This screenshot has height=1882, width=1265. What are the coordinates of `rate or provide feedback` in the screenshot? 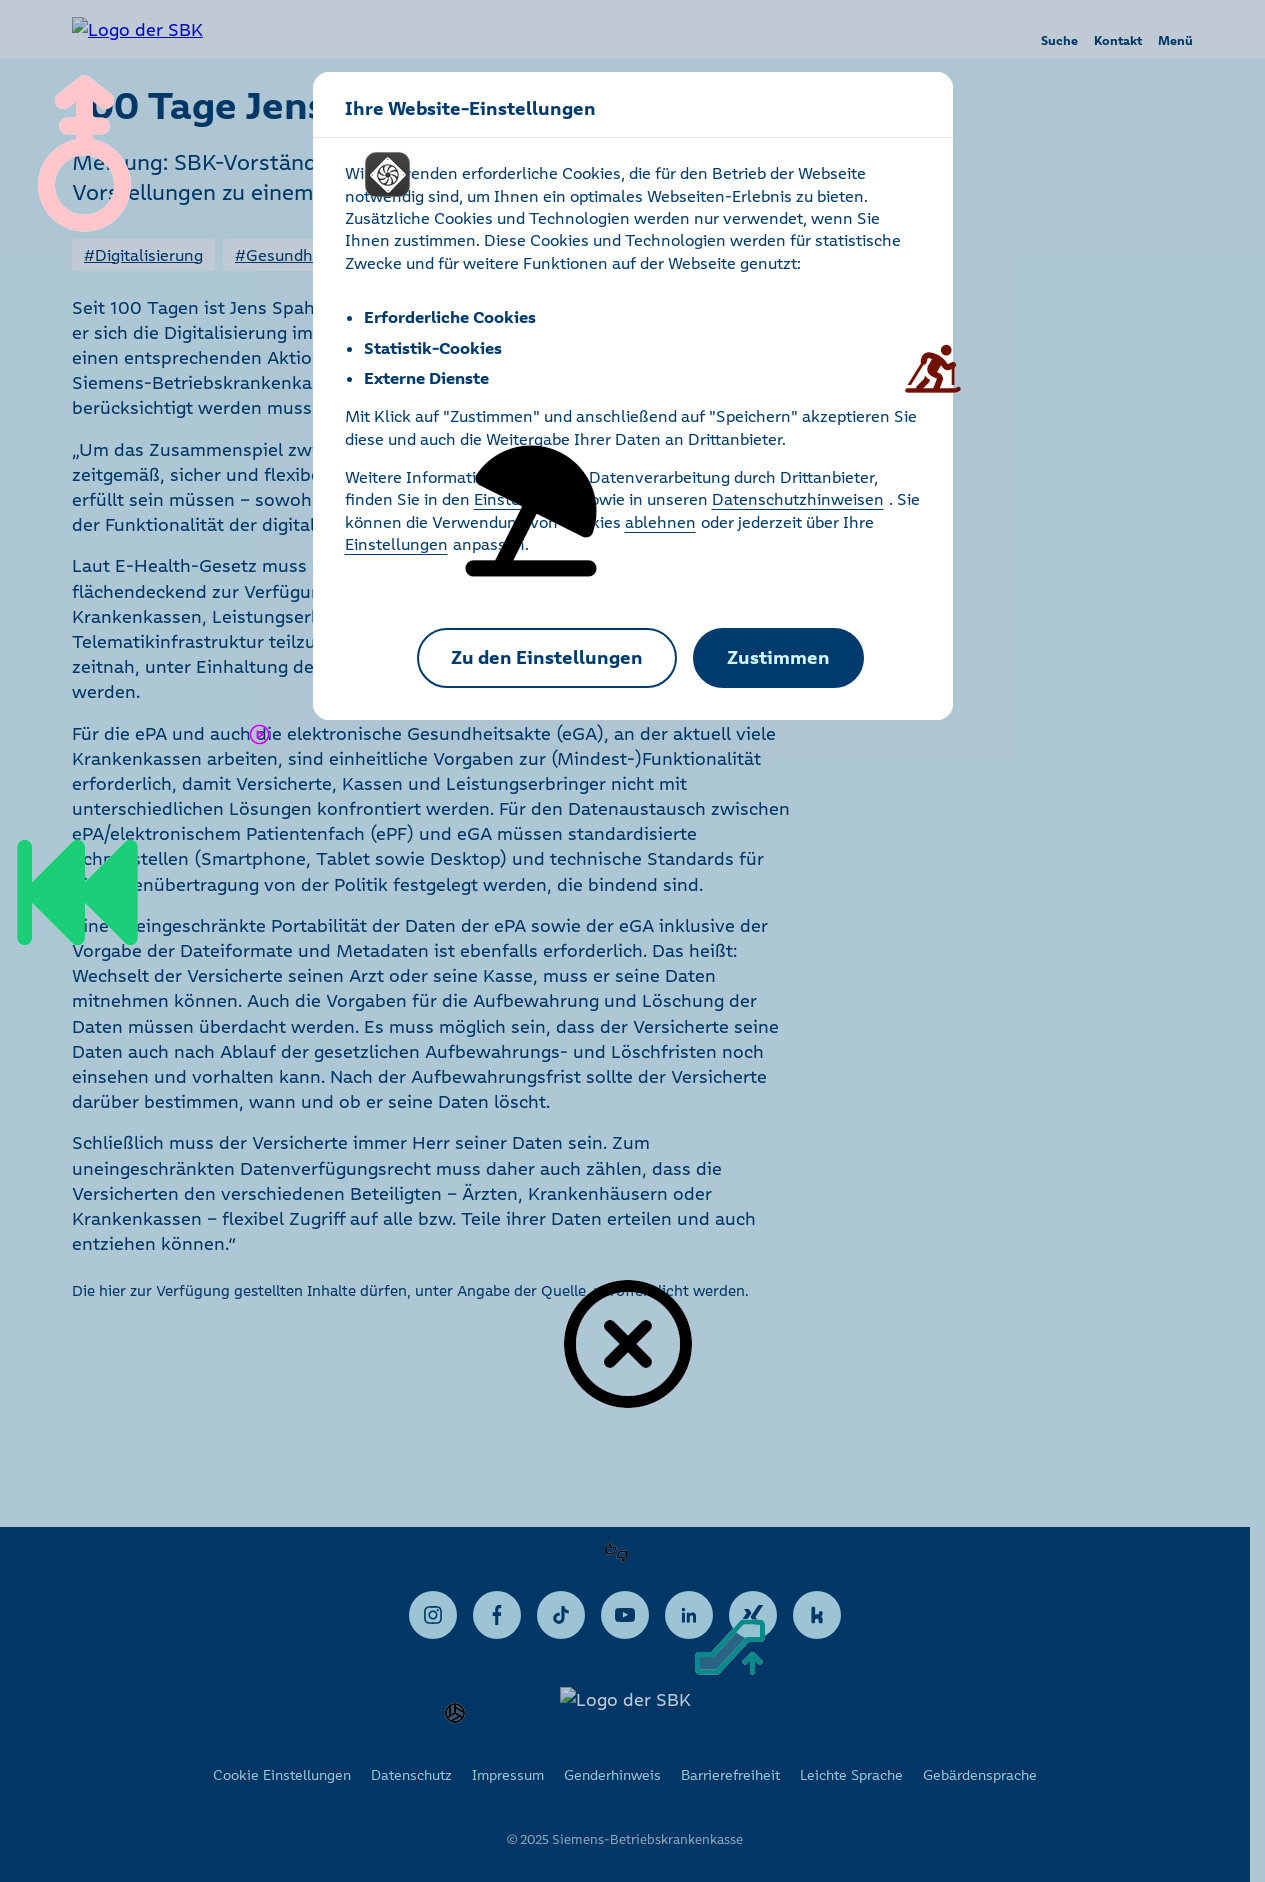 It's located at (616, 1552).